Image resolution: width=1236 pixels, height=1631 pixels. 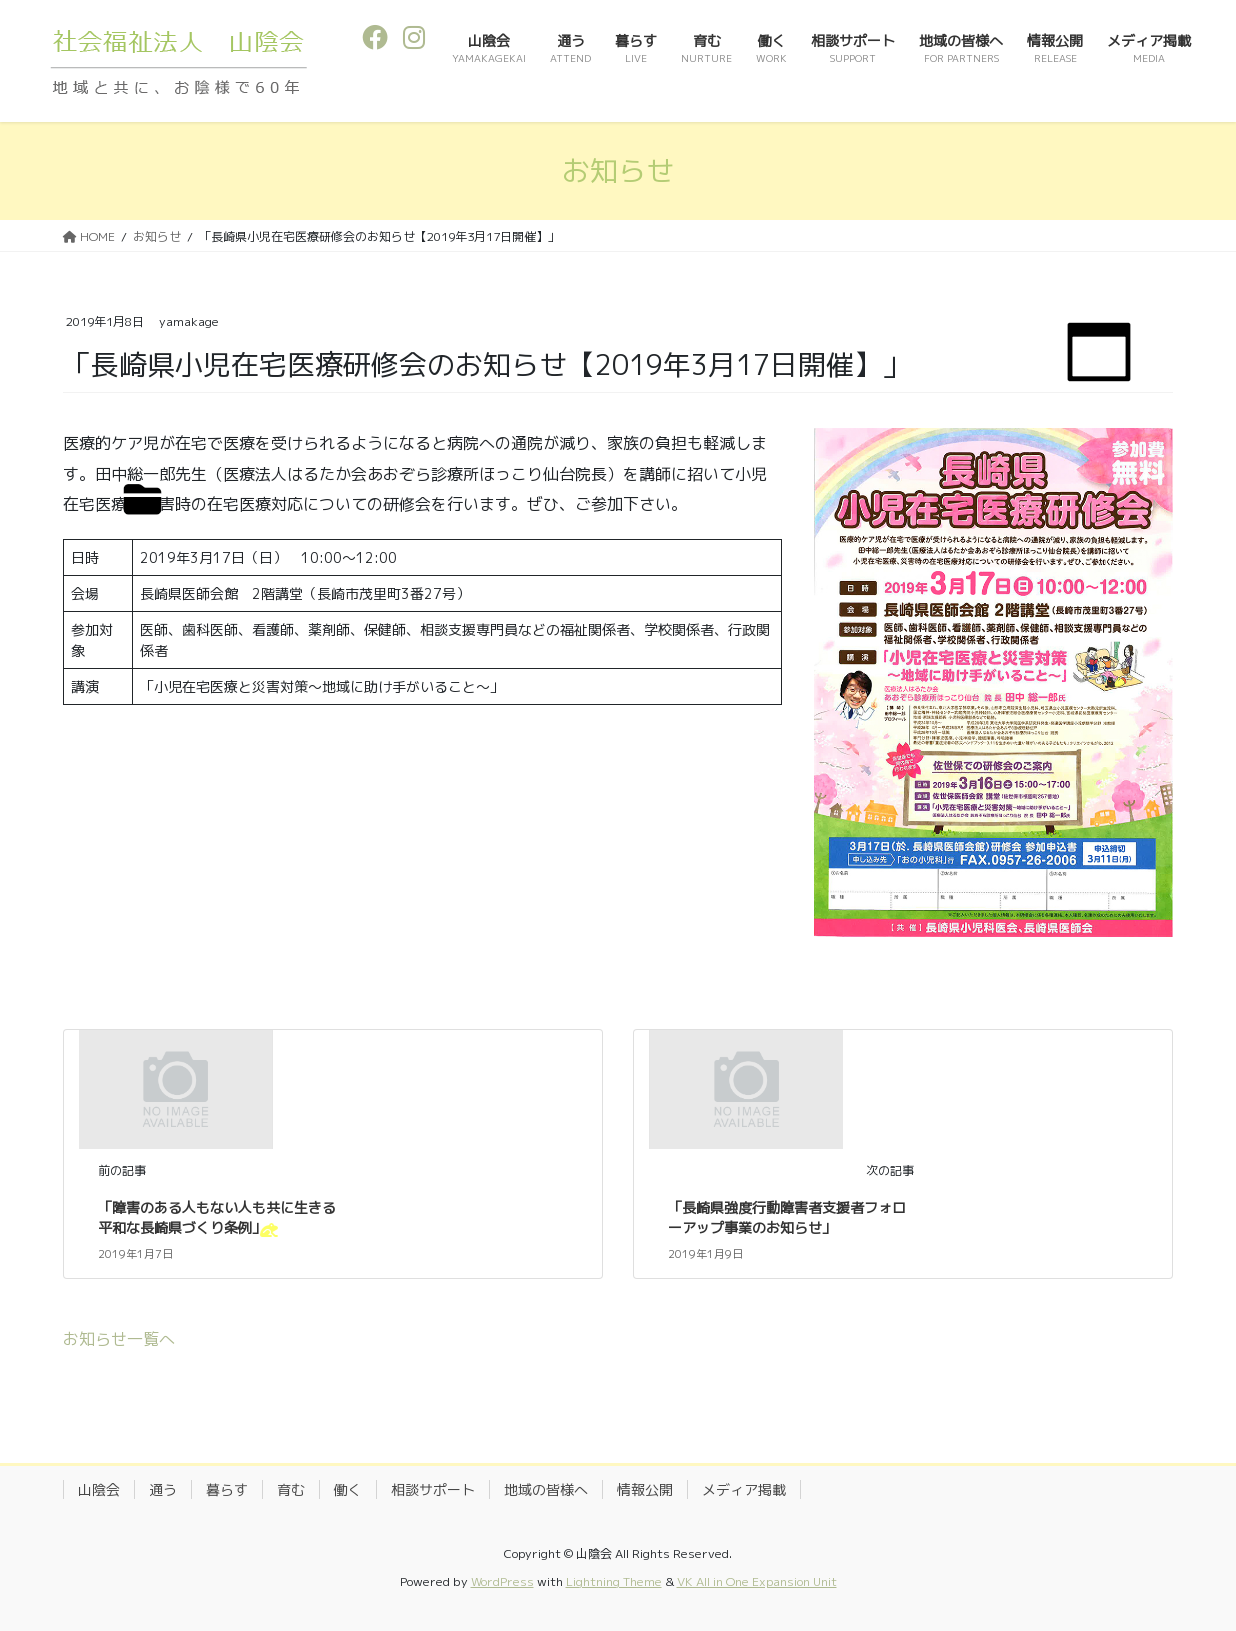 I want to click on open browser or web application, so click(x=1099, y=352).